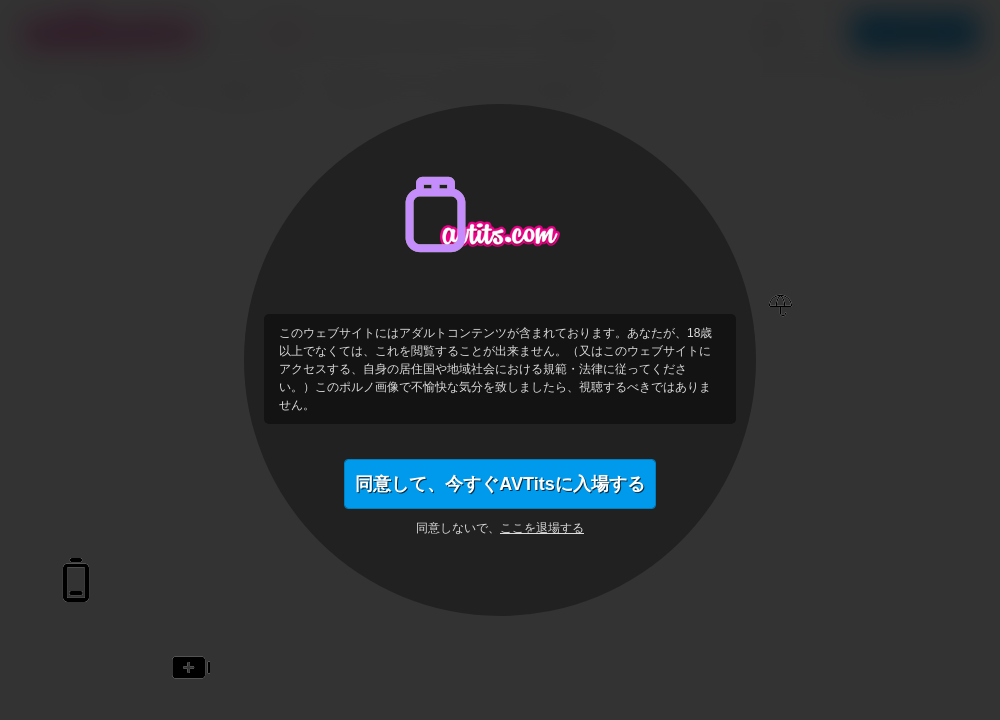 The height and width of the screenshot is (720, 1000). I want to click on store or manage saved items, so click(435, 214).